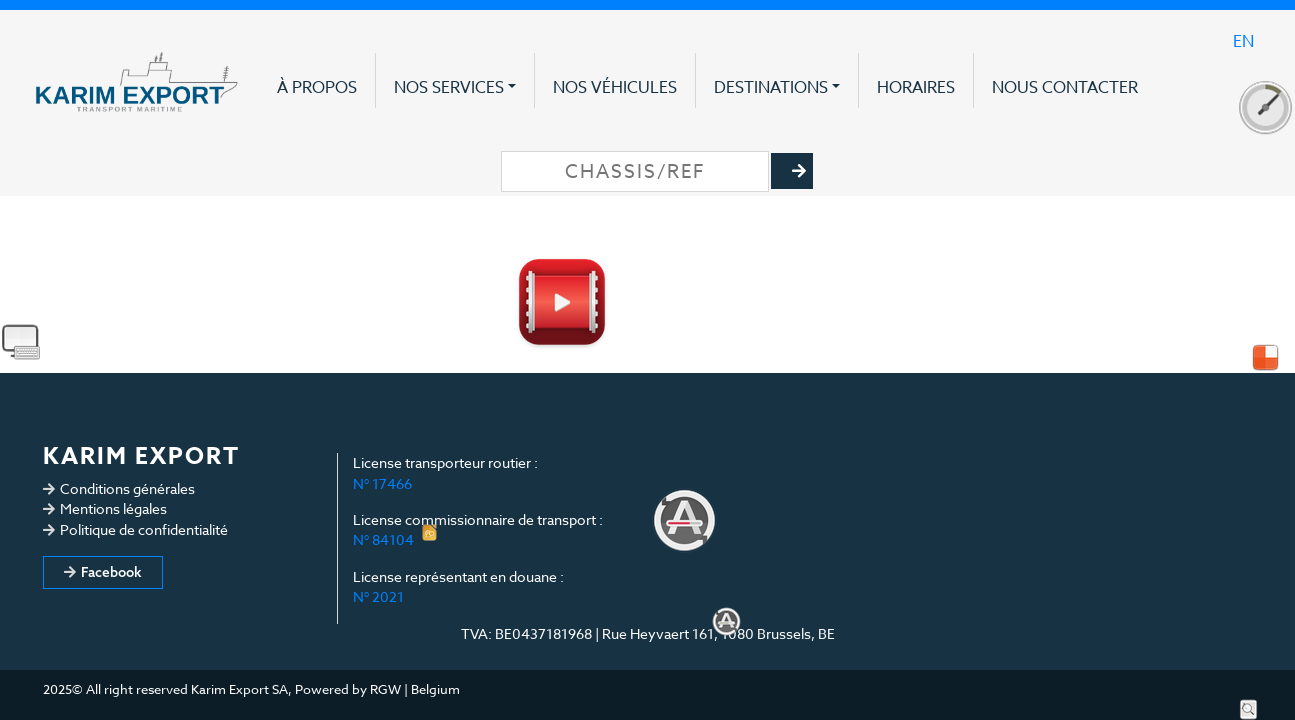 Image resolution: width=1295 pixels, height=720 pixels. I want to click on switch to the top-right workspace, so click(1265, 357).